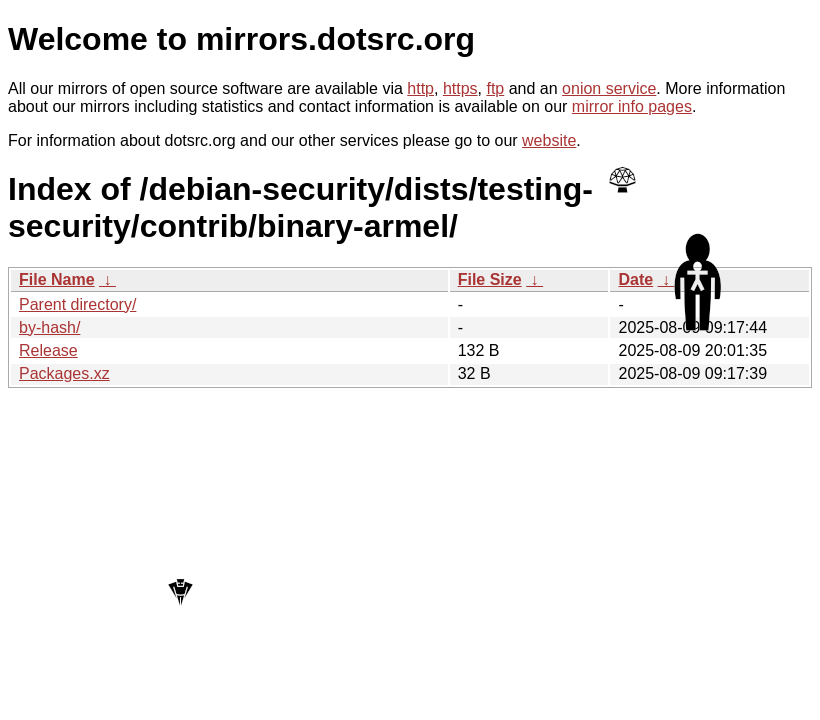 This screenshot has height=720, width=820. Describe the element at coordinates (697, 282) in the screenshot. I see `access meditation or mindfulness features` at that location.